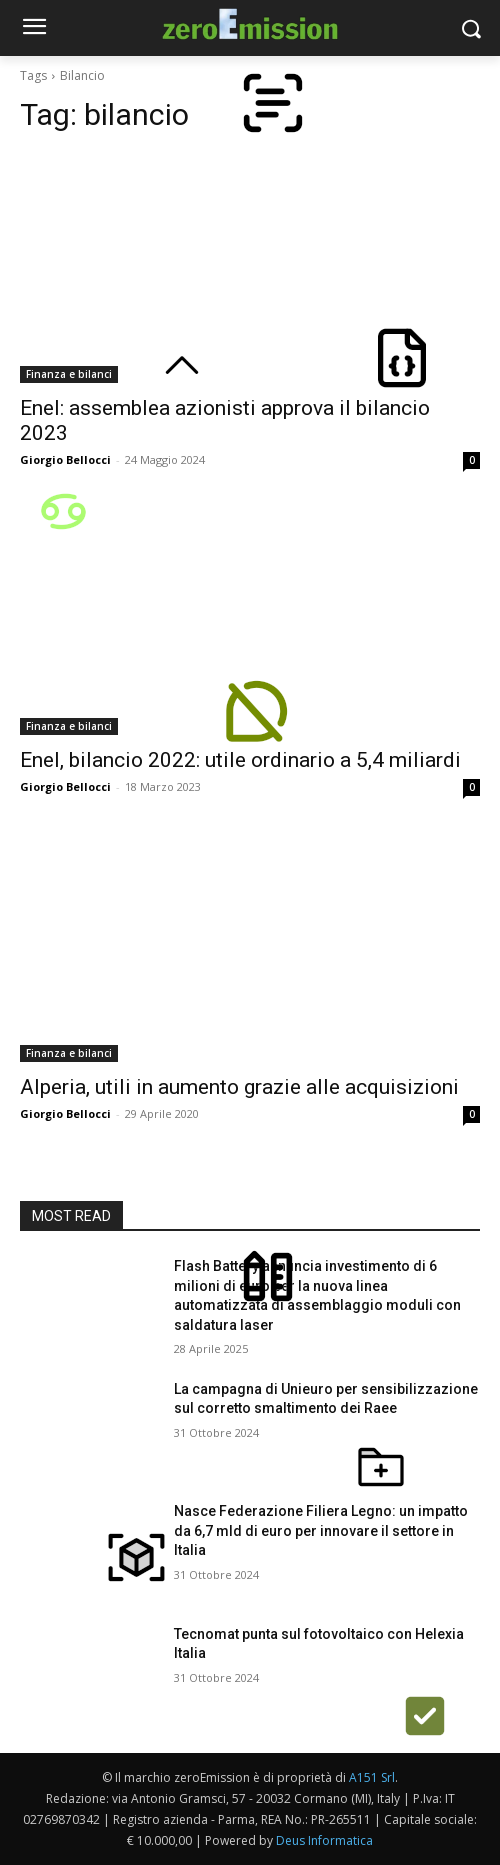 The image size is (500, 1865). What do you see at coordinates (255, 712) in the screenshot?
I see `mute or disable chat notifications` at bounding box center [255, 712].